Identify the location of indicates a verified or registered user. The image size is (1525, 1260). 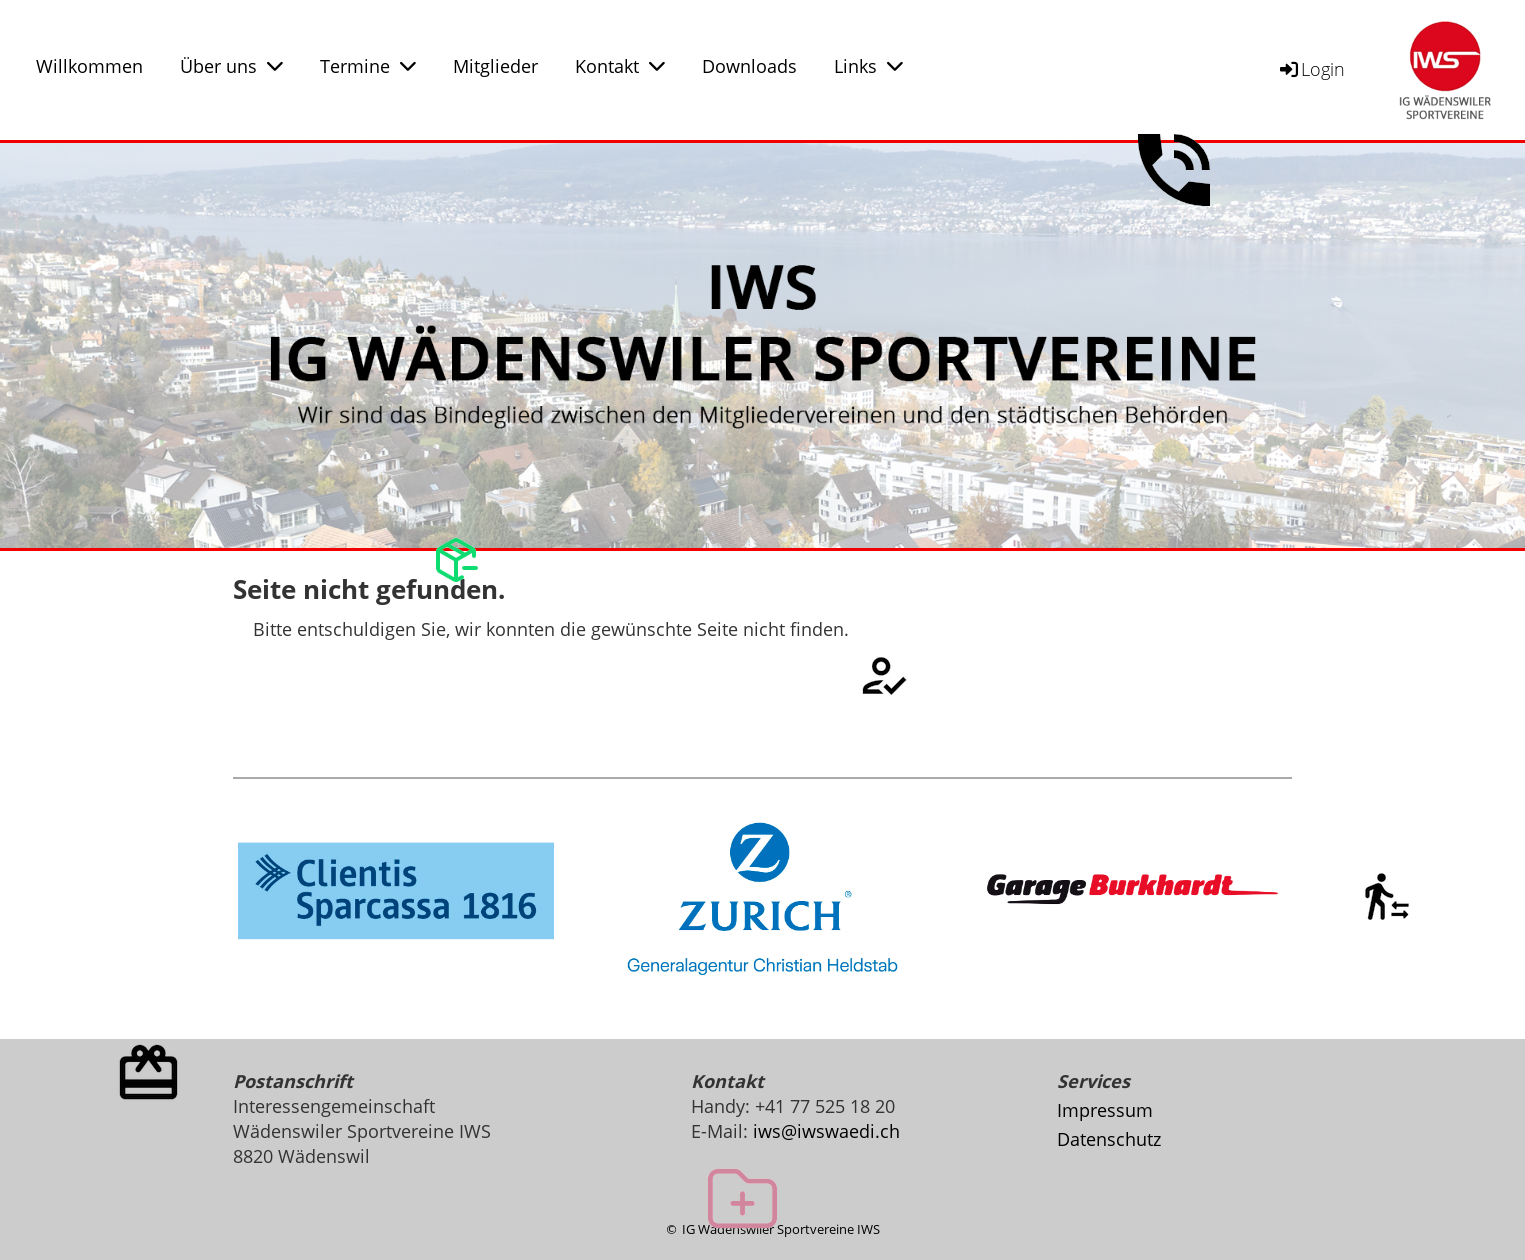
(883, 675).